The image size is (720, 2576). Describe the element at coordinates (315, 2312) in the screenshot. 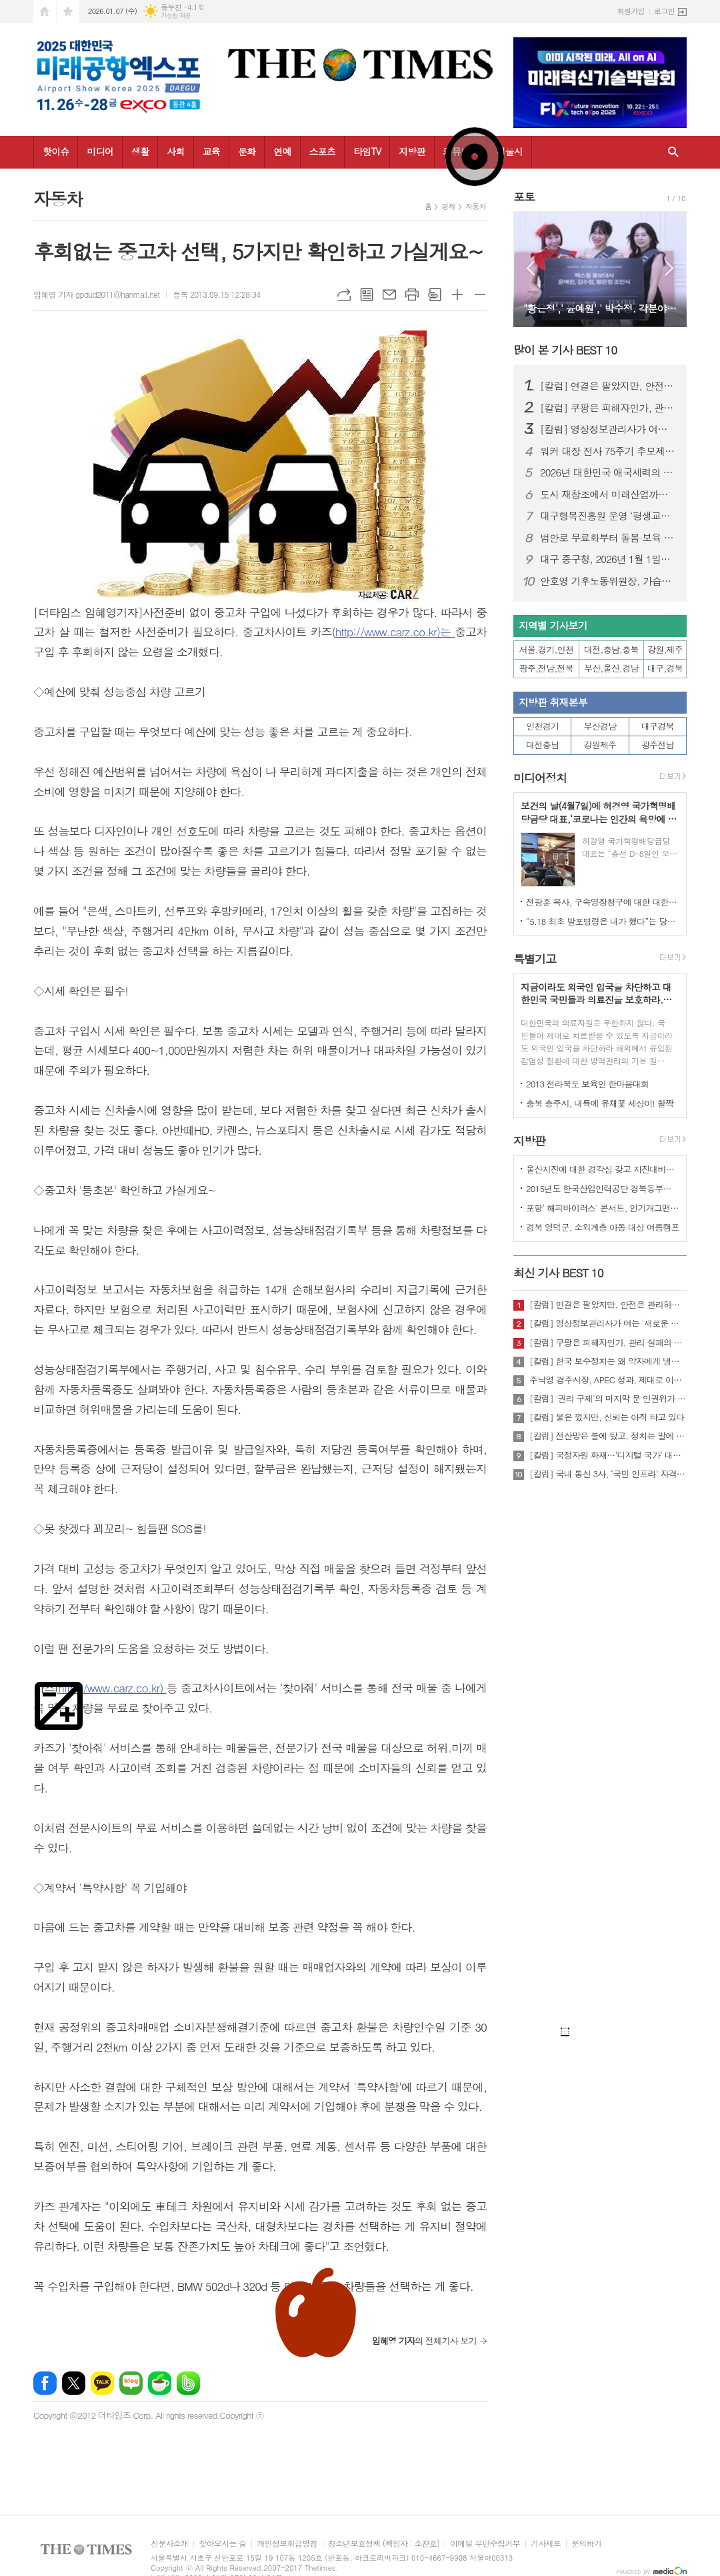

I see `access health or nutrition tracking features` at that location.